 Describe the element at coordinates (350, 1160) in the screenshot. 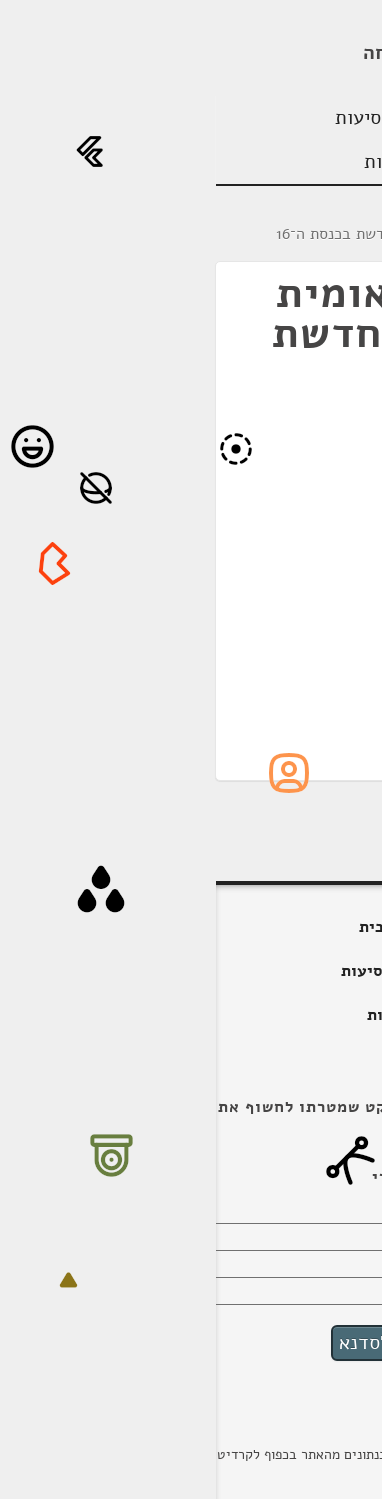

I see `access tangent or derivative tools in a math application` at that location.